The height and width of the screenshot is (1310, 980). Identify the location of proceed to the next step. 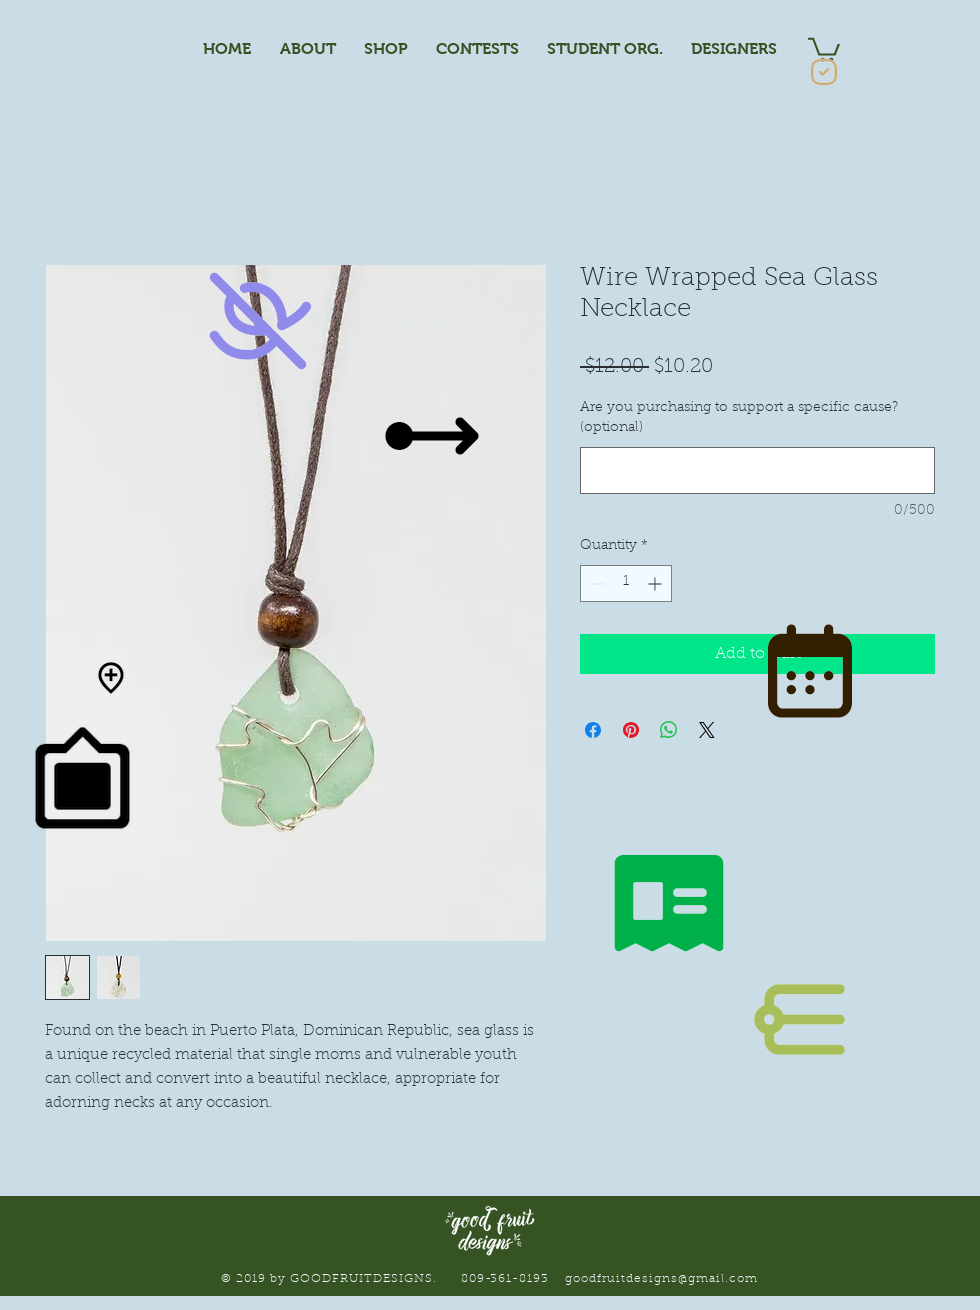
(432, 436).